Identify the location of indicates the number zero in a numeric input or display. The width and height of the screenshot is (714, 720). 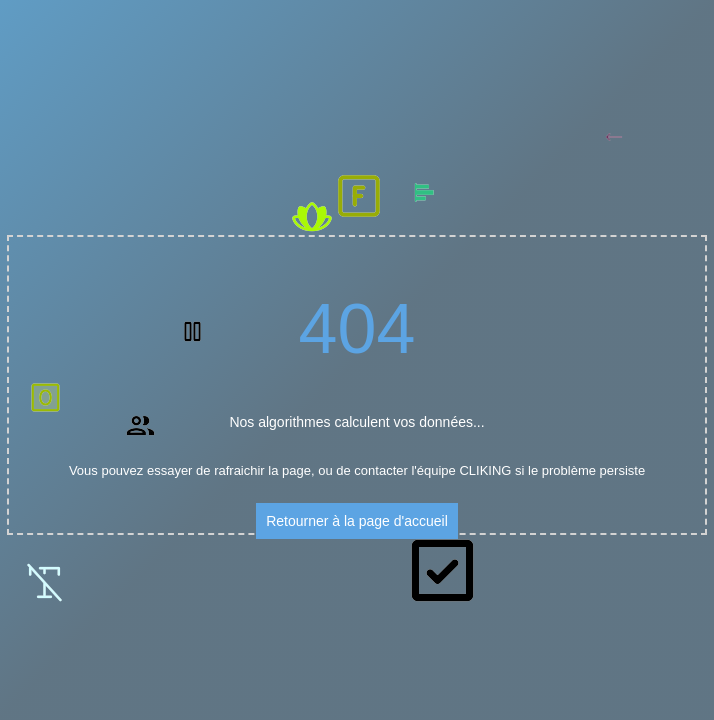
(45, 397).